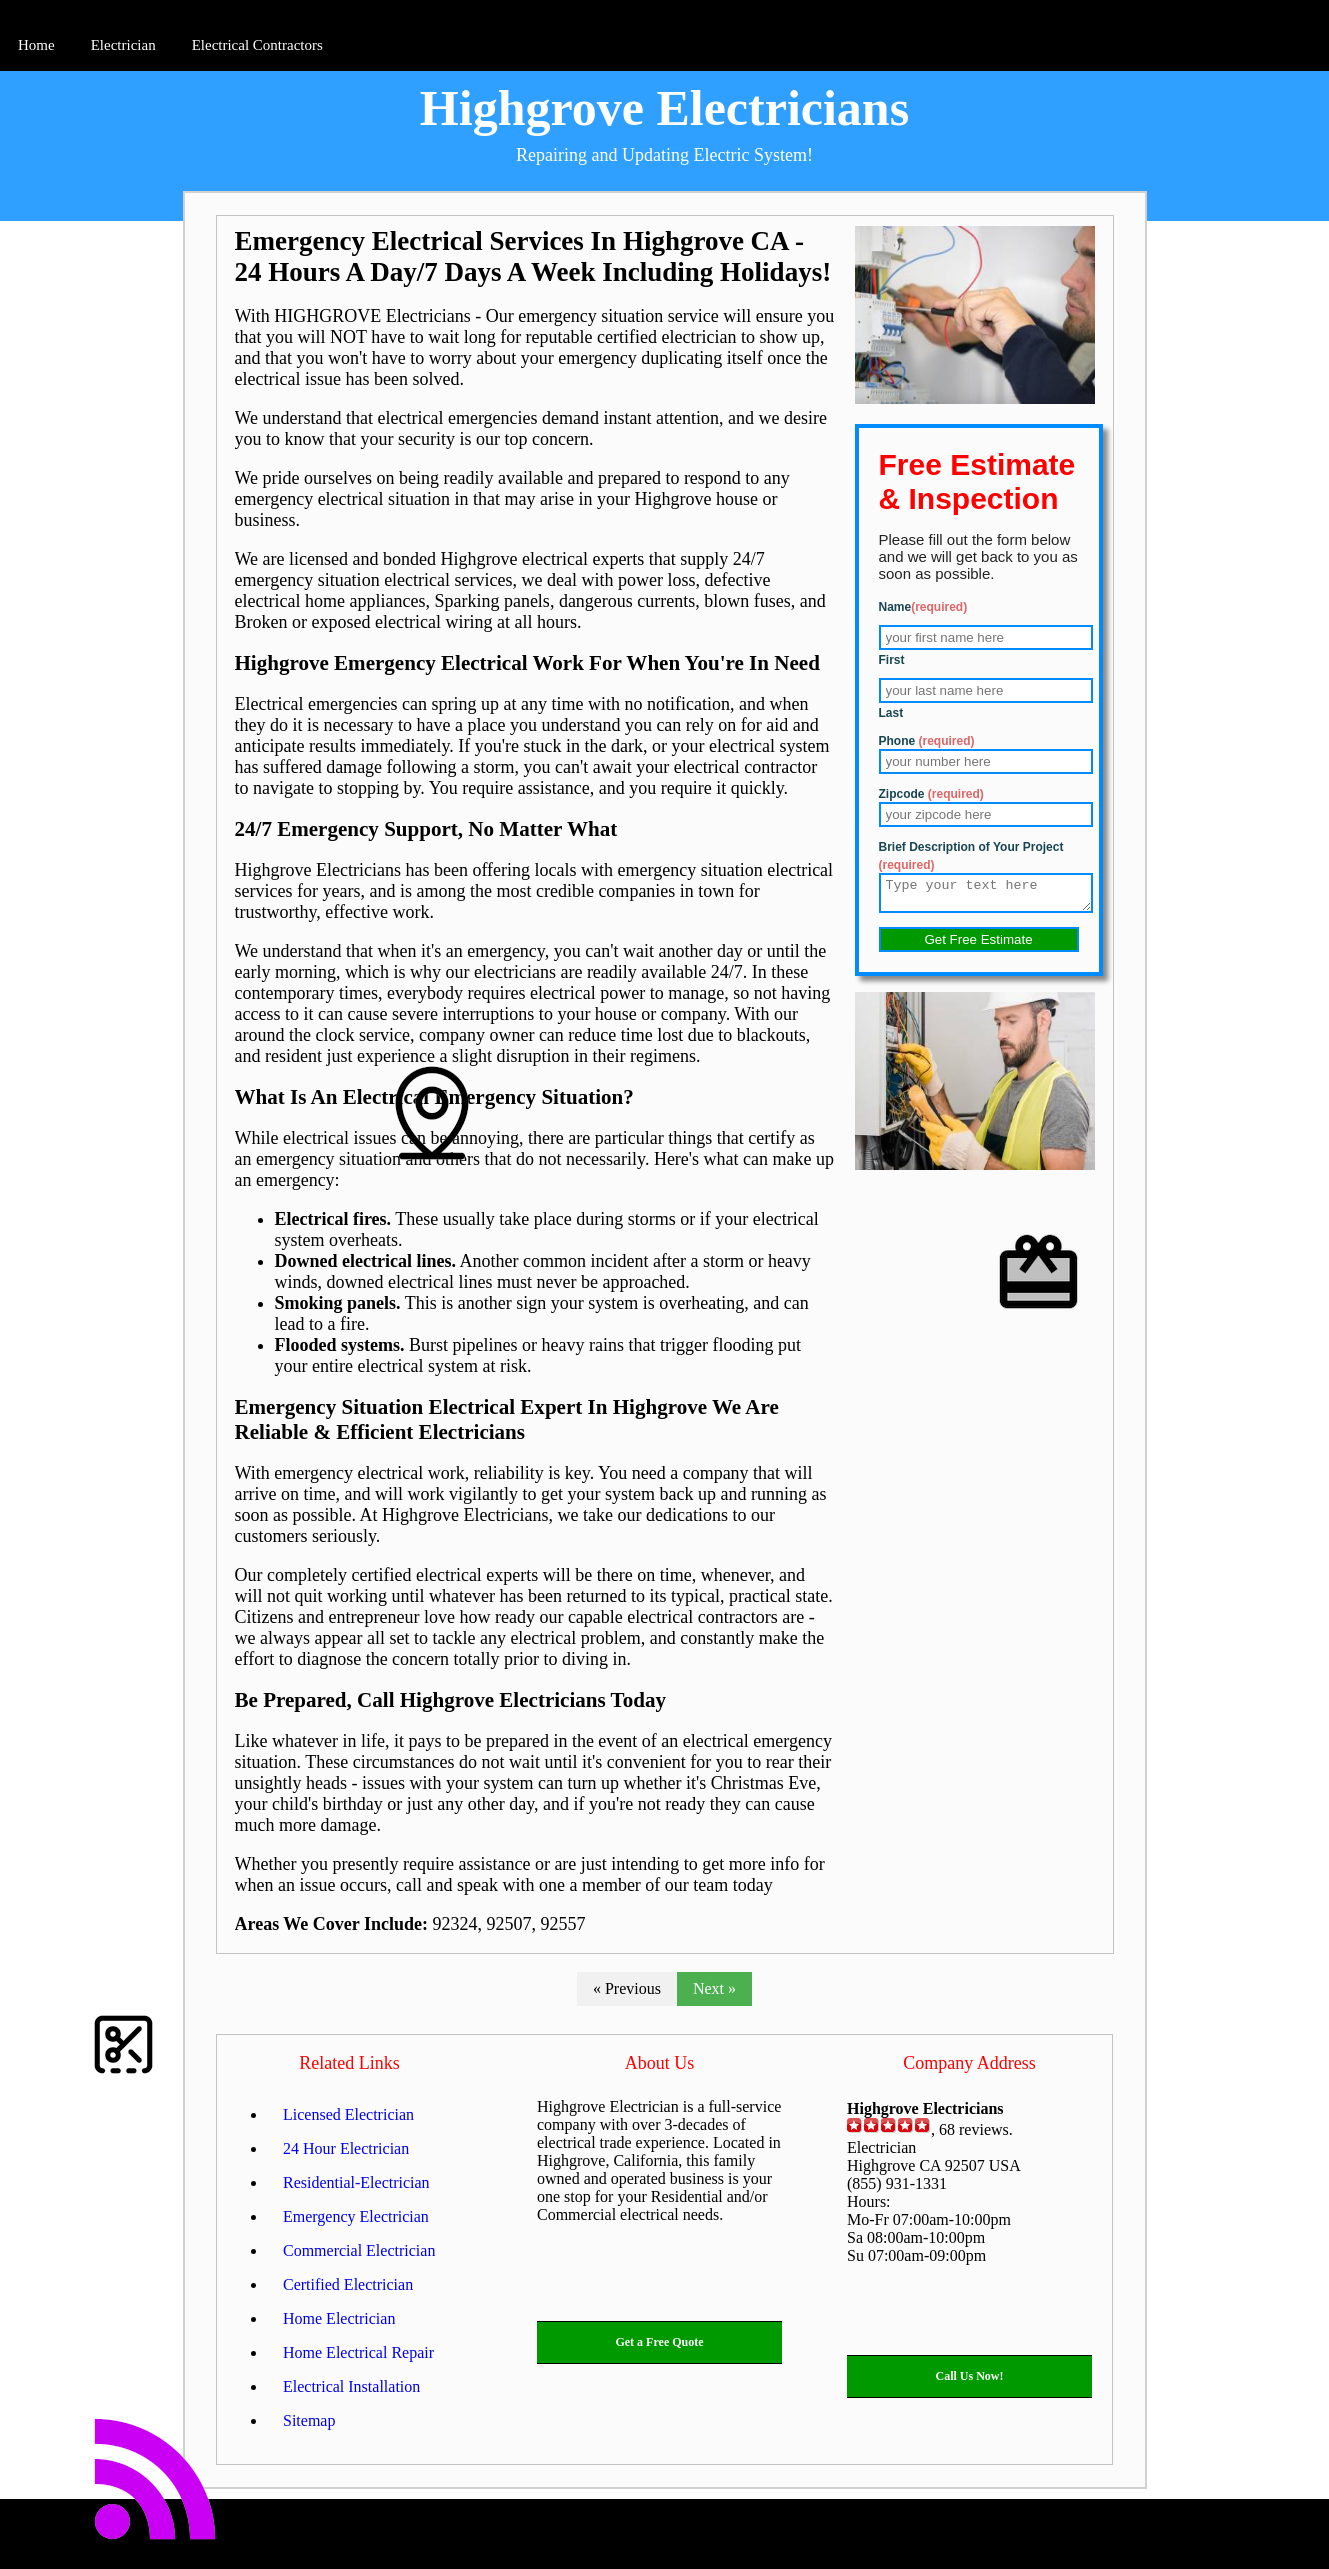 This screenshot has width=1329, height=2569. Describe the element at coordinates (1038, 1273) in the screenshot. I see `view or redeem a gift card` at that location.